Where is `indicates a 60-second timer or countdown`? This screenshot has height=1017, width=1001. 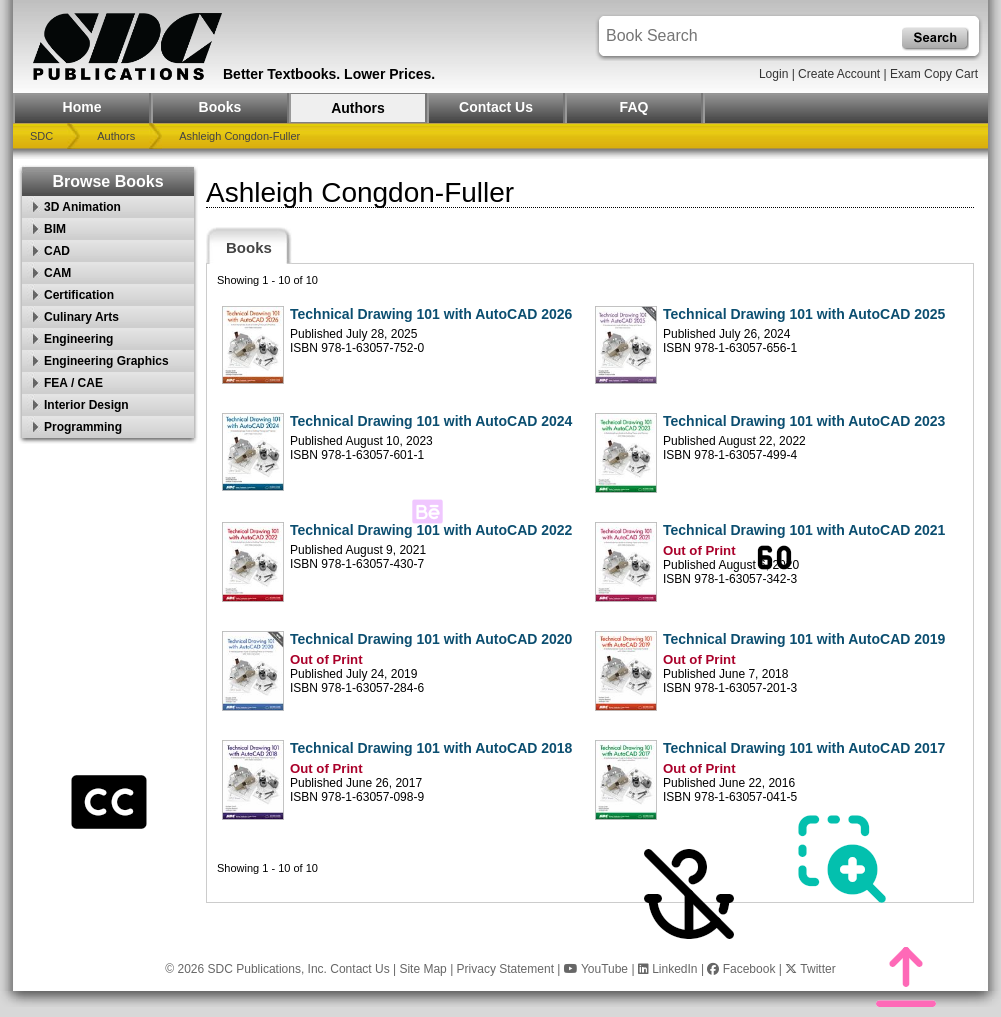
indicates a 60-second timer or countdown is located at coordinates (774, 557).